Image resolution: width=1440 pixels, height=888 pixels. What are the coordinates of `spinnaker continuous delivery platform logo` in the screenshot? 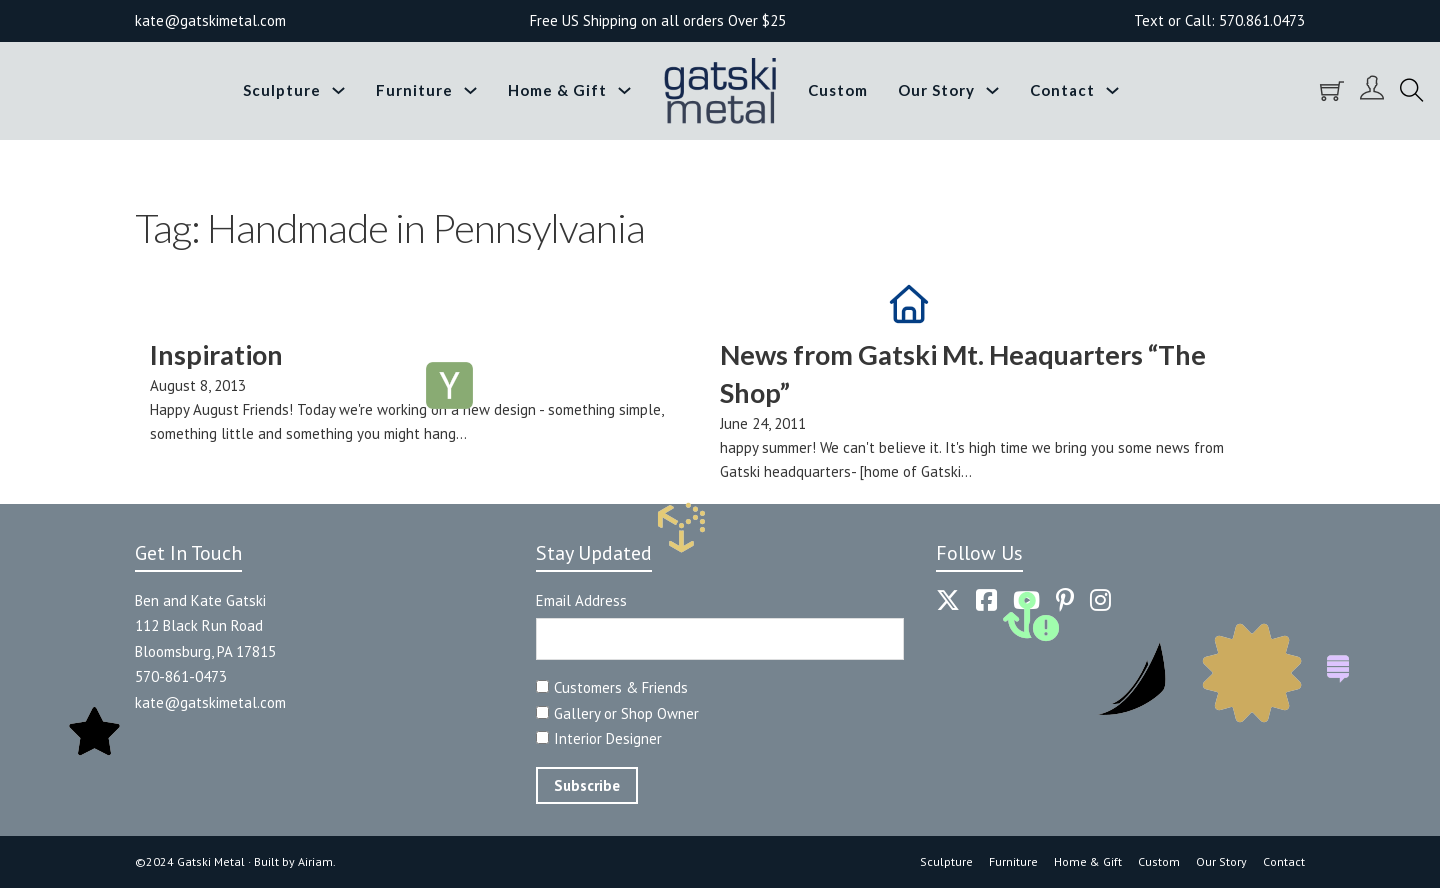 It's located at (1131, 678).